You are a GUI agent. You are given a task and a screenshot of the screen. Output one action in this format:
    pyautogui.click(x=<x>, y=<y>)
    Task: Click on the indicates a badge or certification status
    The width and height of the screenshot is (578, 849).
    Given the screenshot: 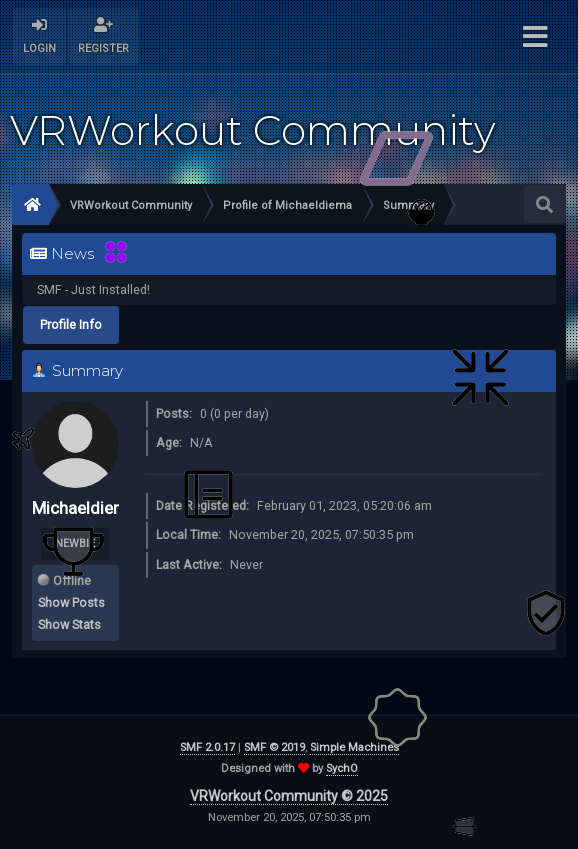 What is the action you would take?
    pyautogui.click(x=397, y=717)
    